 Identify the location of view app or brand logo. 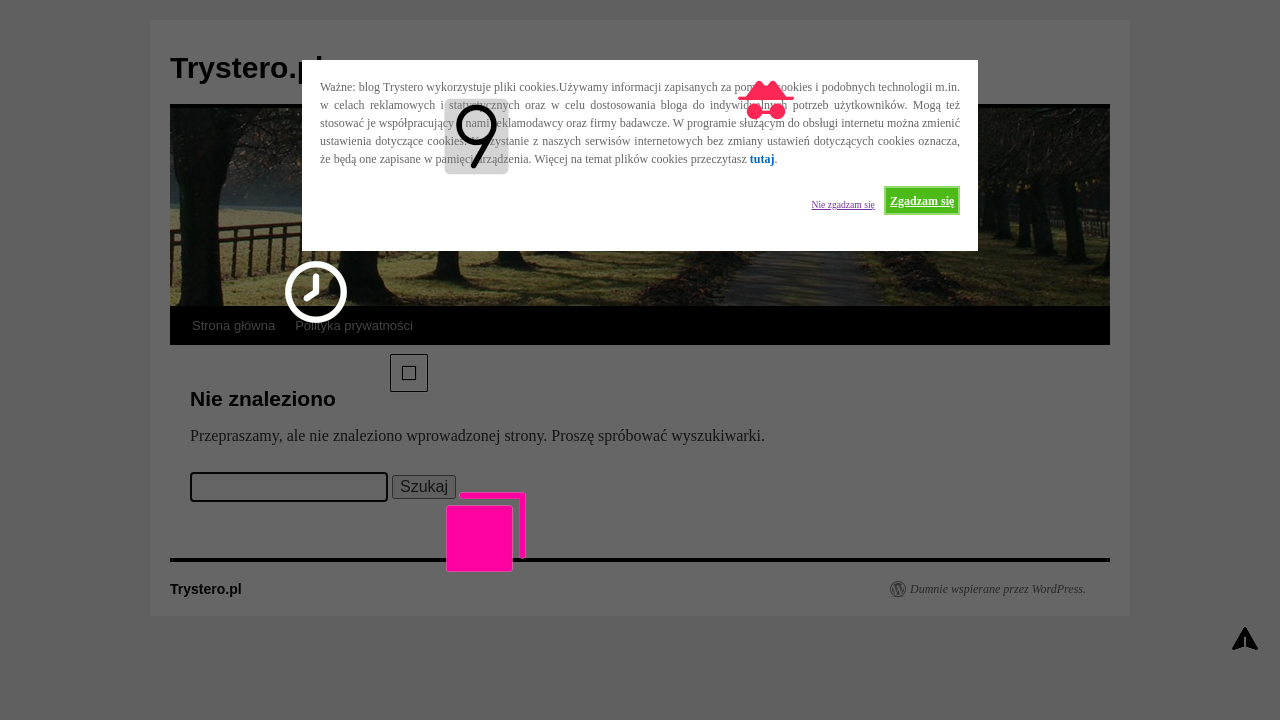
(409, 373).